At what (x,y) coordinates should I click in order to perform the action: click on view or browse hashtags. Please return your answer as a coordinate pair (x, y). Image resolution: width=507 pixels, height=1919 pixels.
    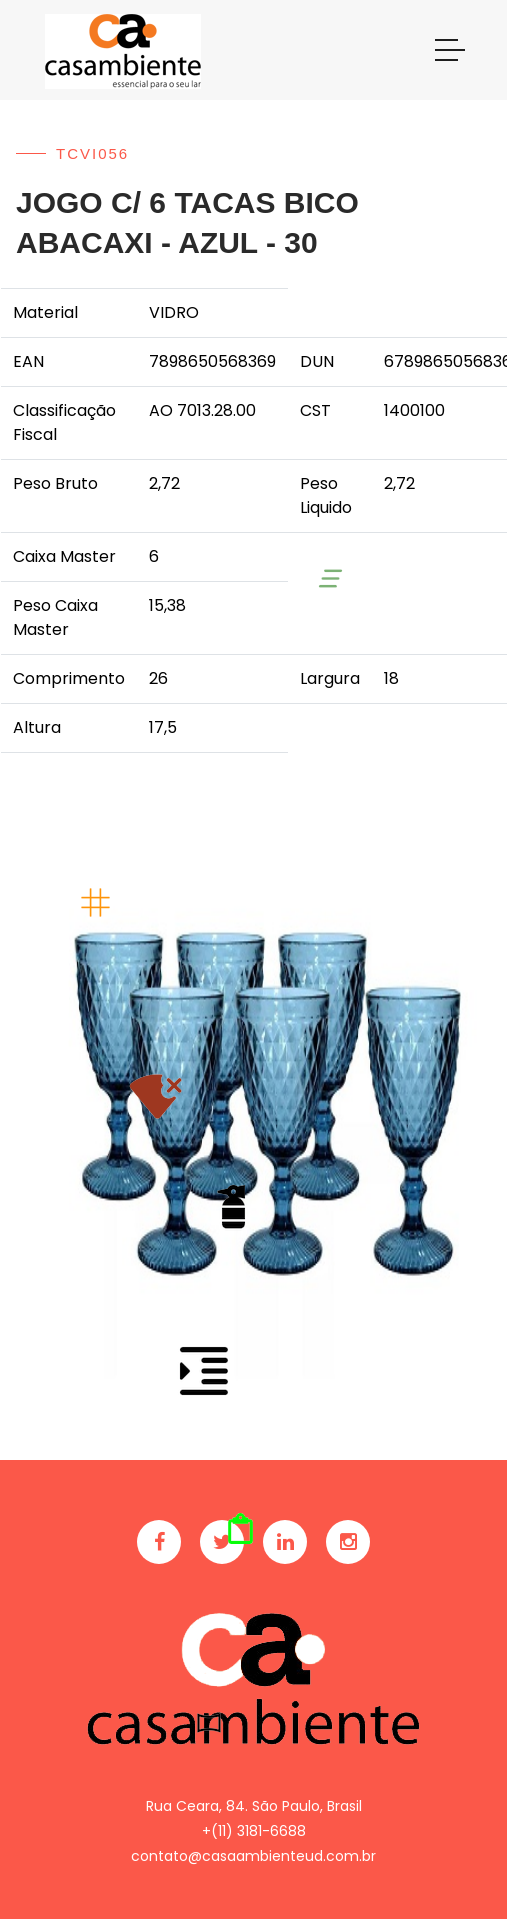
    Looking at the image, I should click on (95, 902).